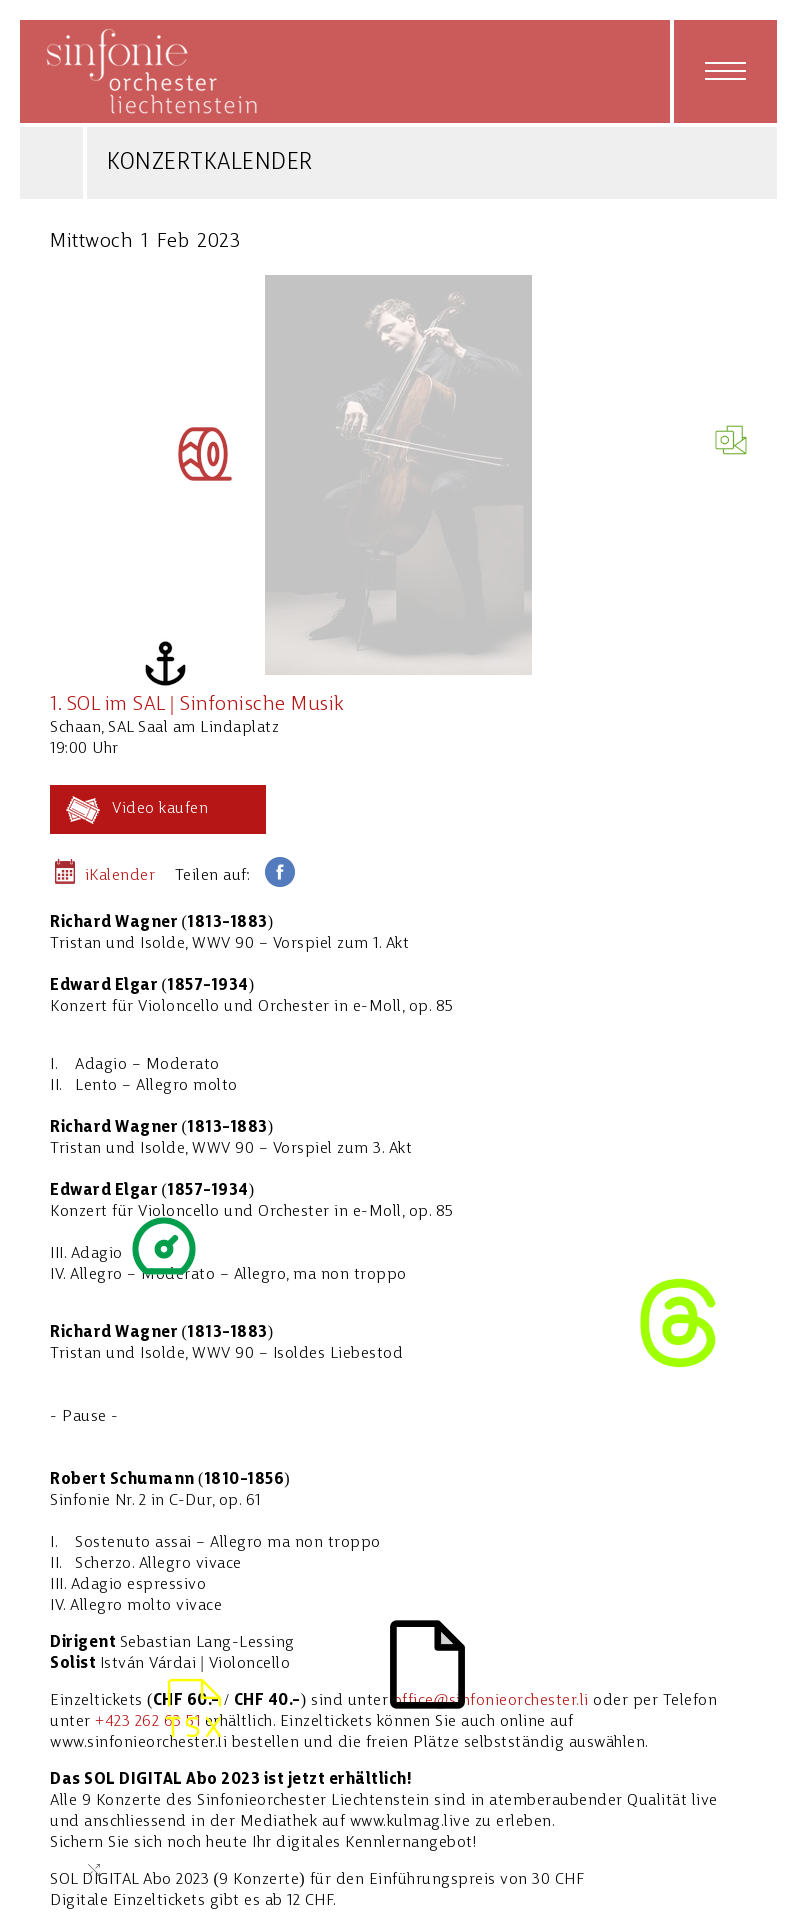  What do you see at coordinates (203, 454) in the screenshot?
I see `view tire pressure or status` at bounding box center [203, 454].